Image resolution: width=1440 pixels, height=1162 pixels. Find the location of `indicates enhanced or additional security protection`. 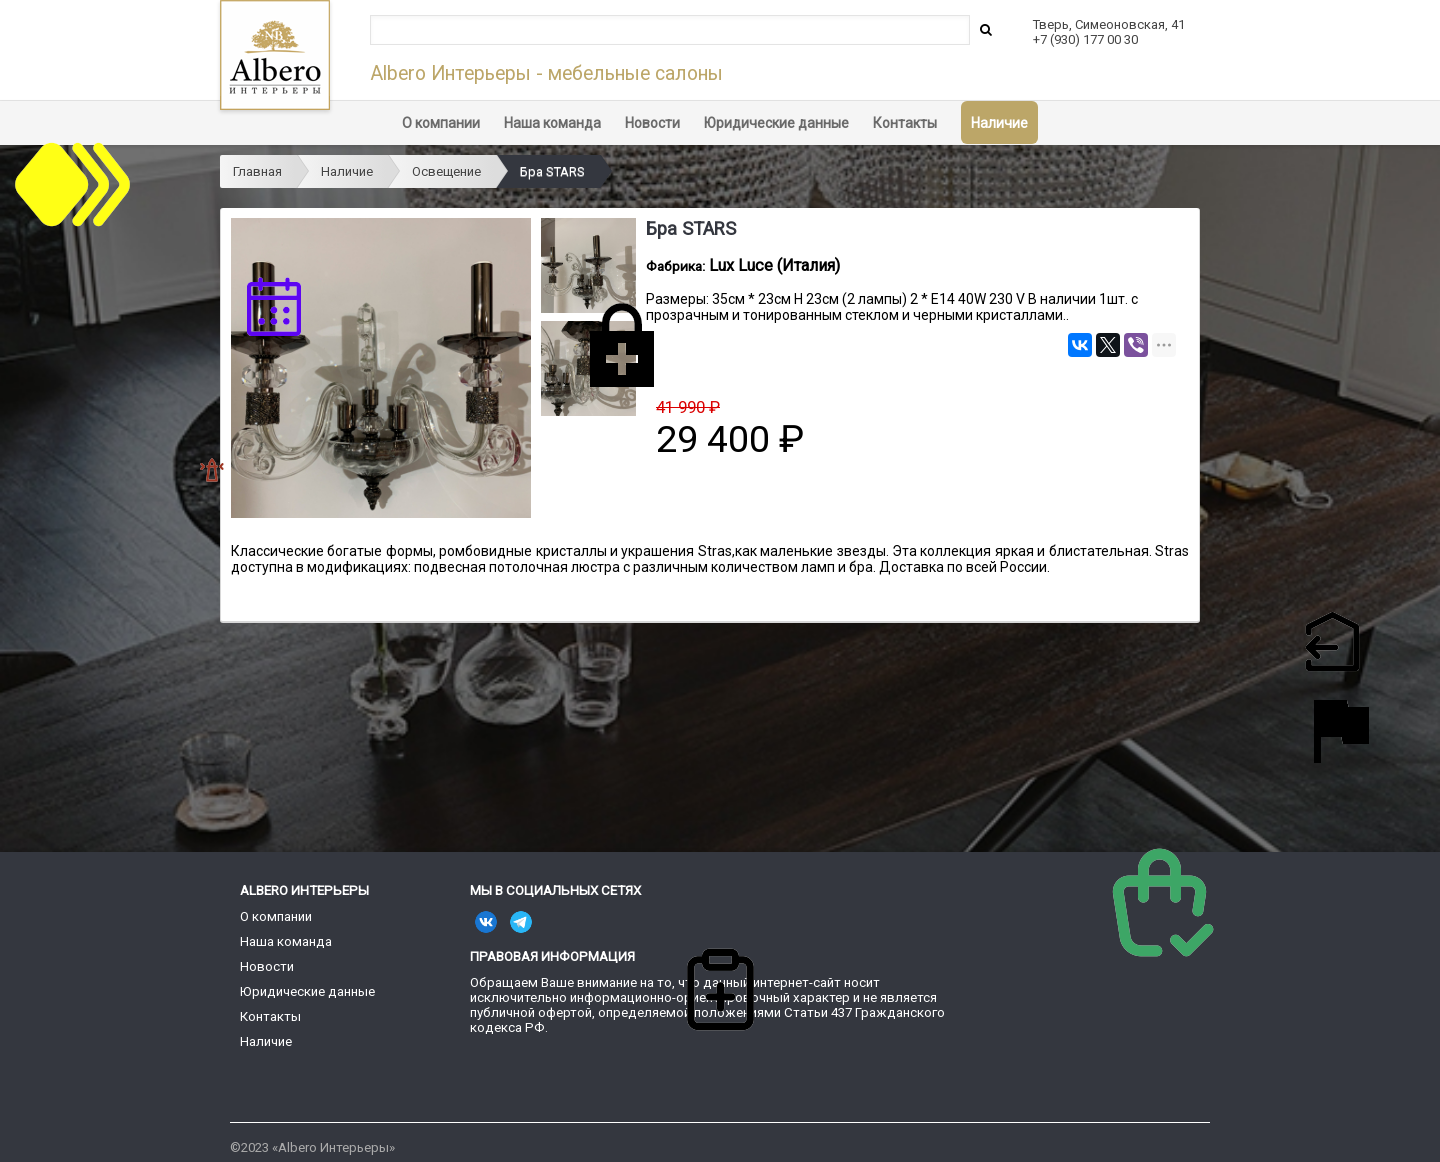

indicates enhanced or additional security protection is located at coordinates (622, 347).